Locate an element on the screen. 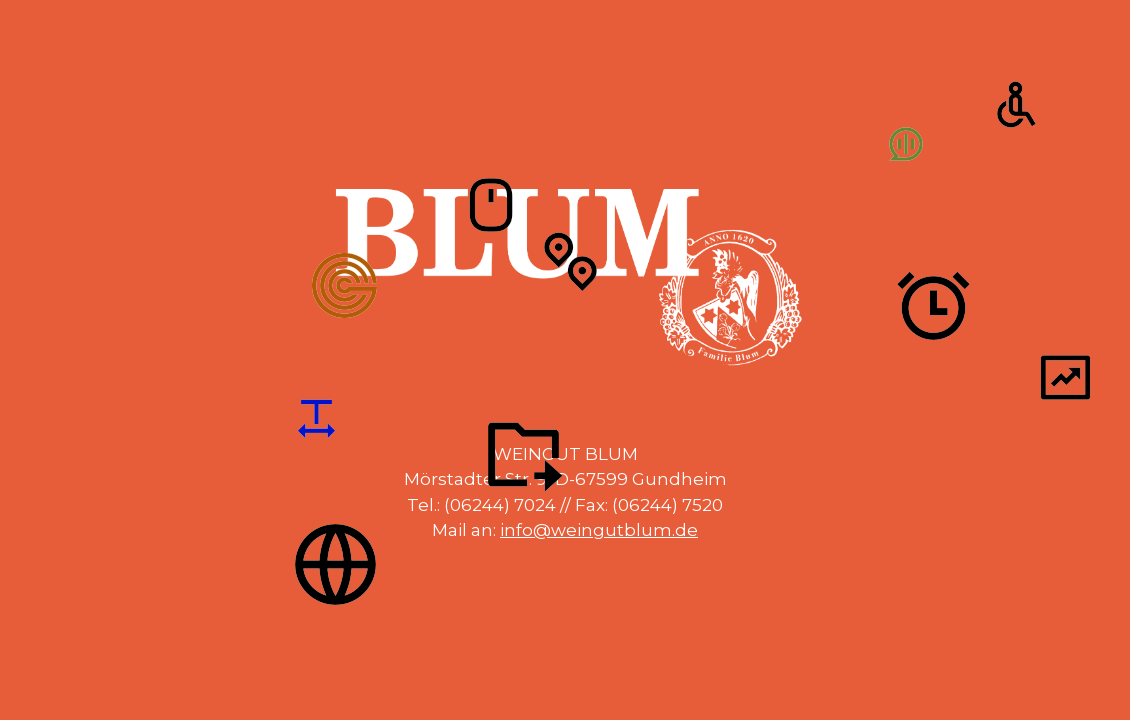  view financial growth or investment performance is located at coordinates (1065, 377).